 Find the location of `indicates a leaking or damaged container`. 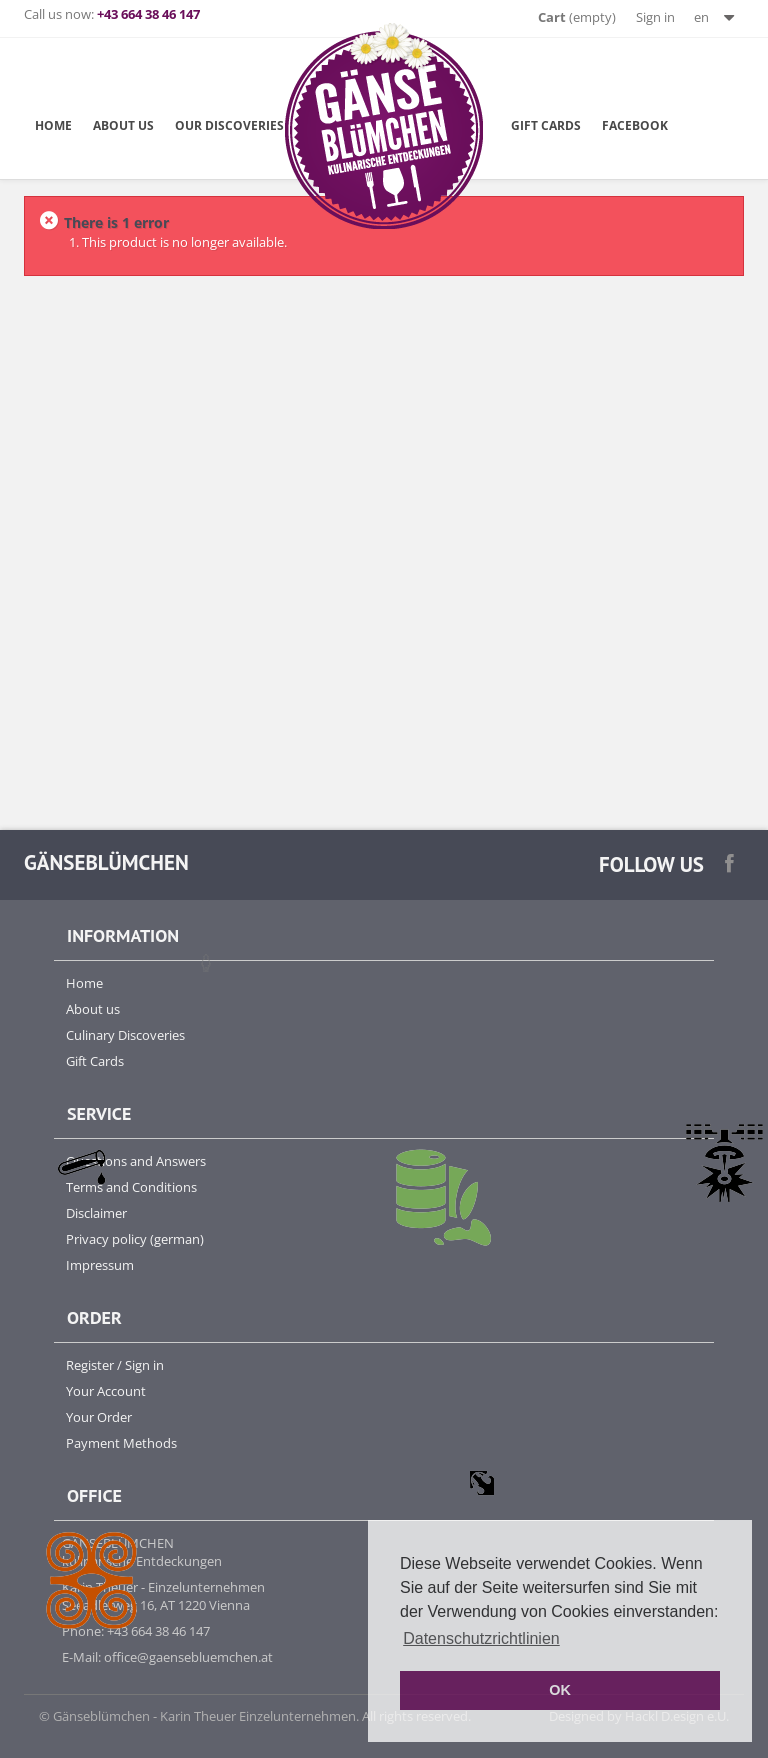

indicates a leaking or damaged container is located at coordinates (442, 1196).